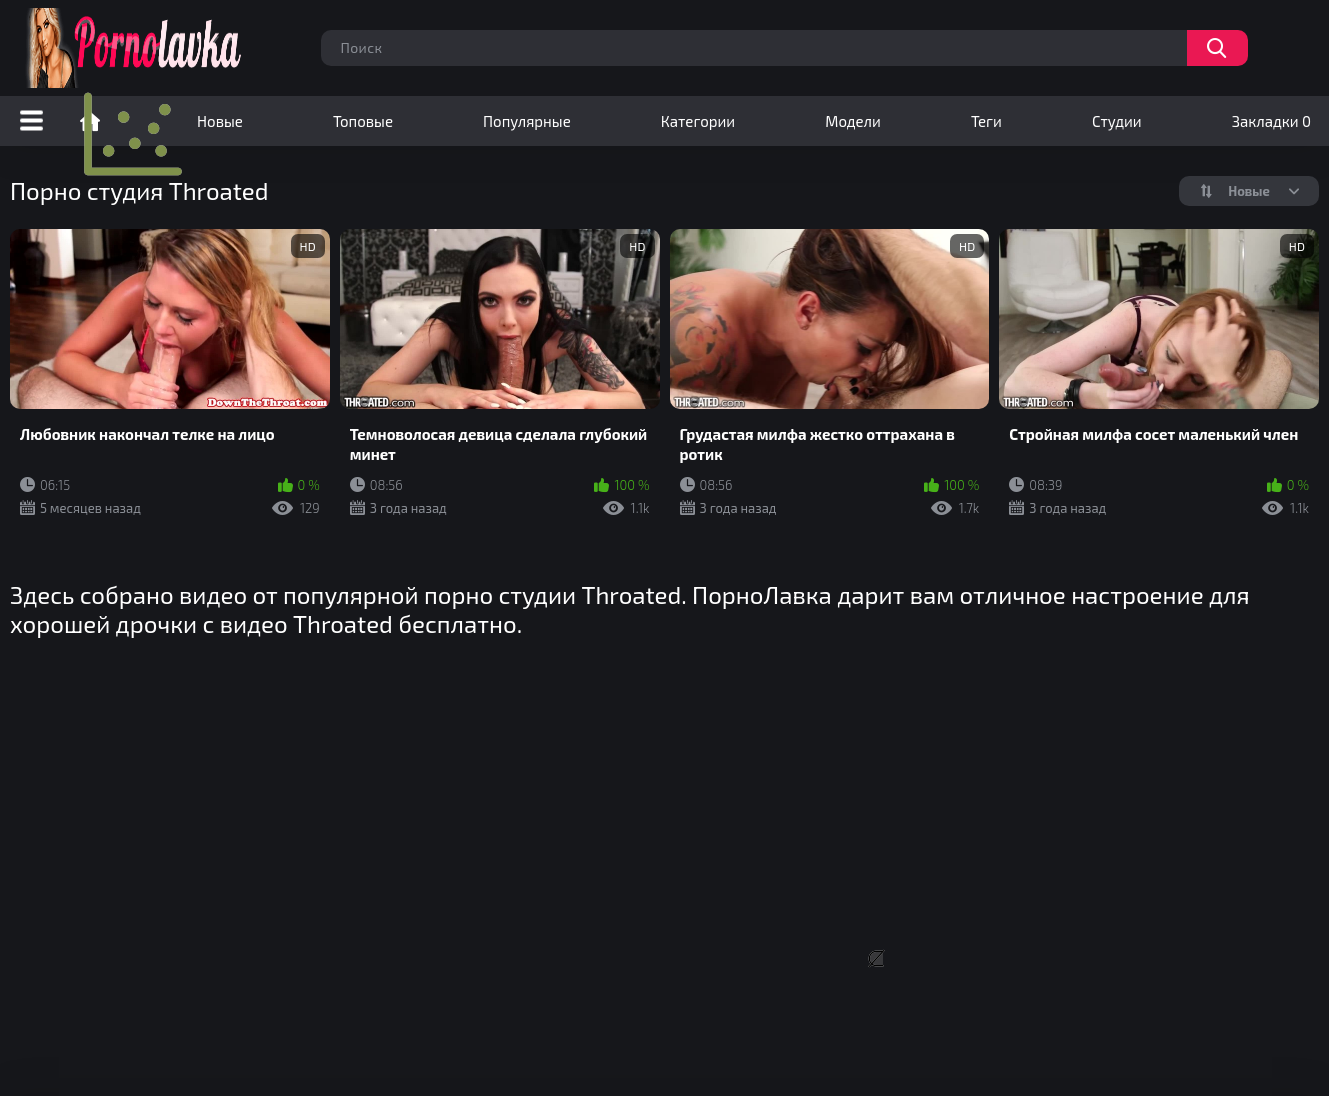  What do you see at coordinates (133, 134) in the screenshot?
I see `view scatter plot data` at bounding box center [133, 134].